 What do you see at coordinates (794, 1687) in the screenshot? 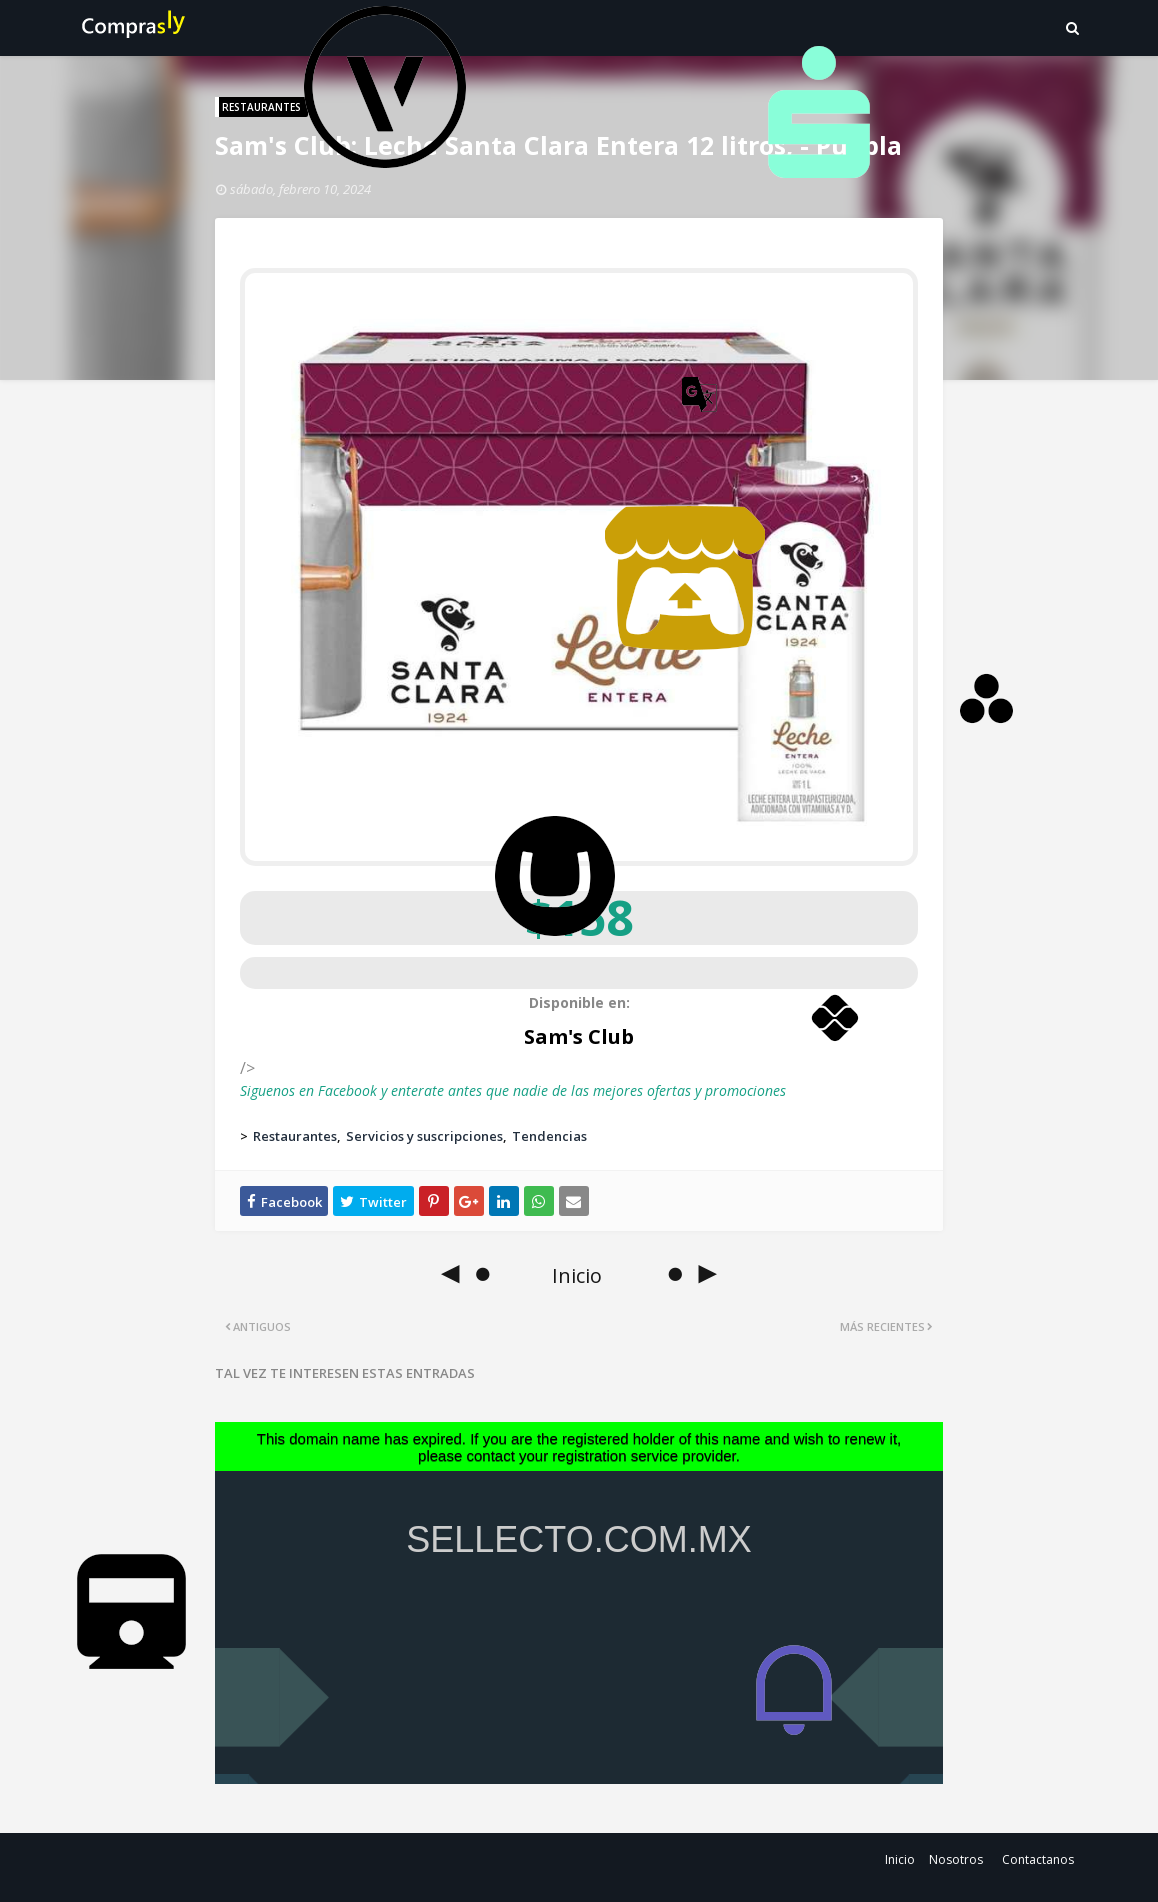
I see `view notifications` at bounding box center [794, 1687].